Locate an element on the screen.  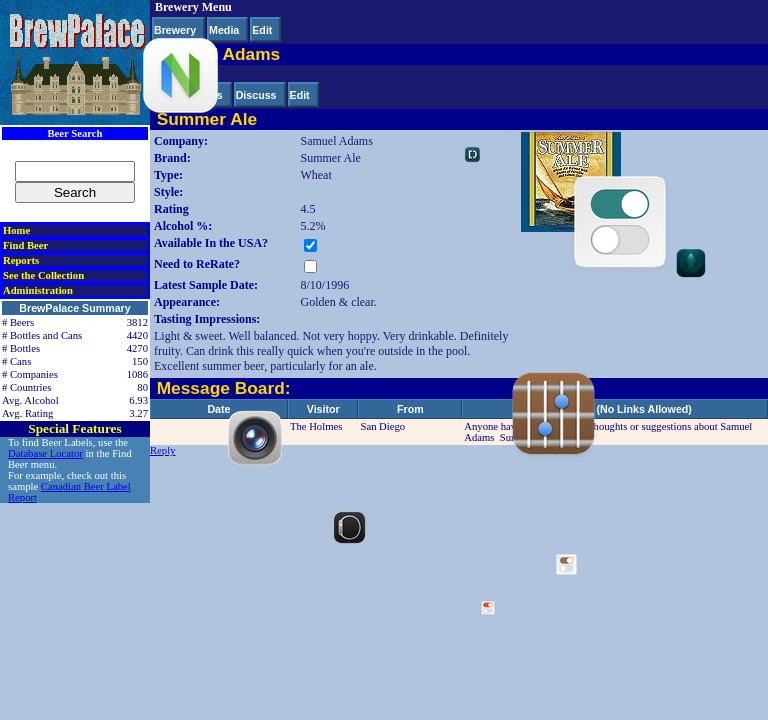
open desktop preferences or system settings is located at coordinates (620, 222).